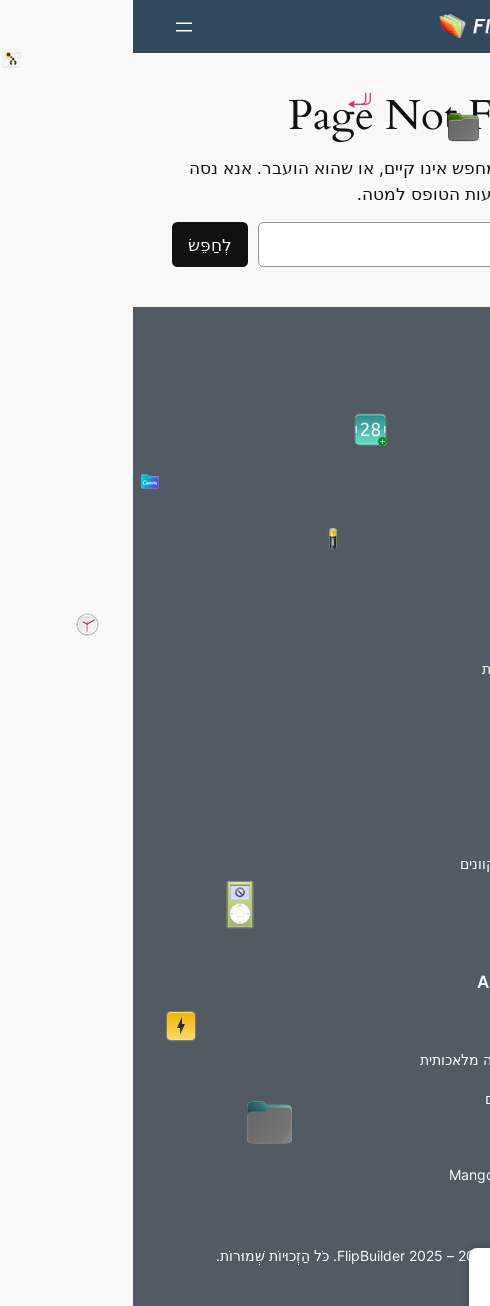  I want to click on open folder containing Canva project files, so click(150, 482).